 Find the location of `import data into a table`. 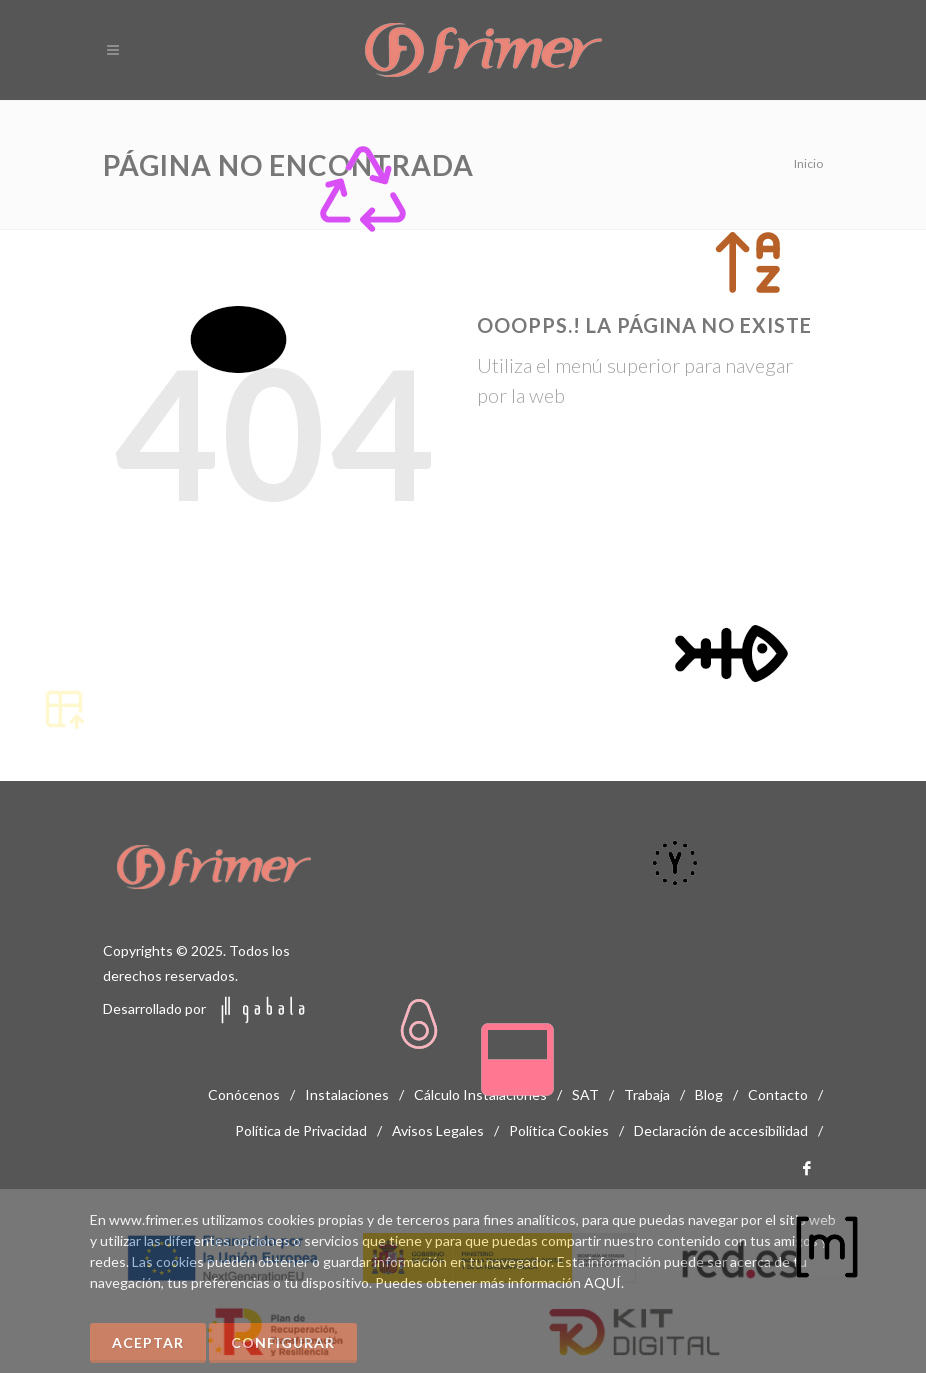

import data into a table is located at coordinates (64, 709).